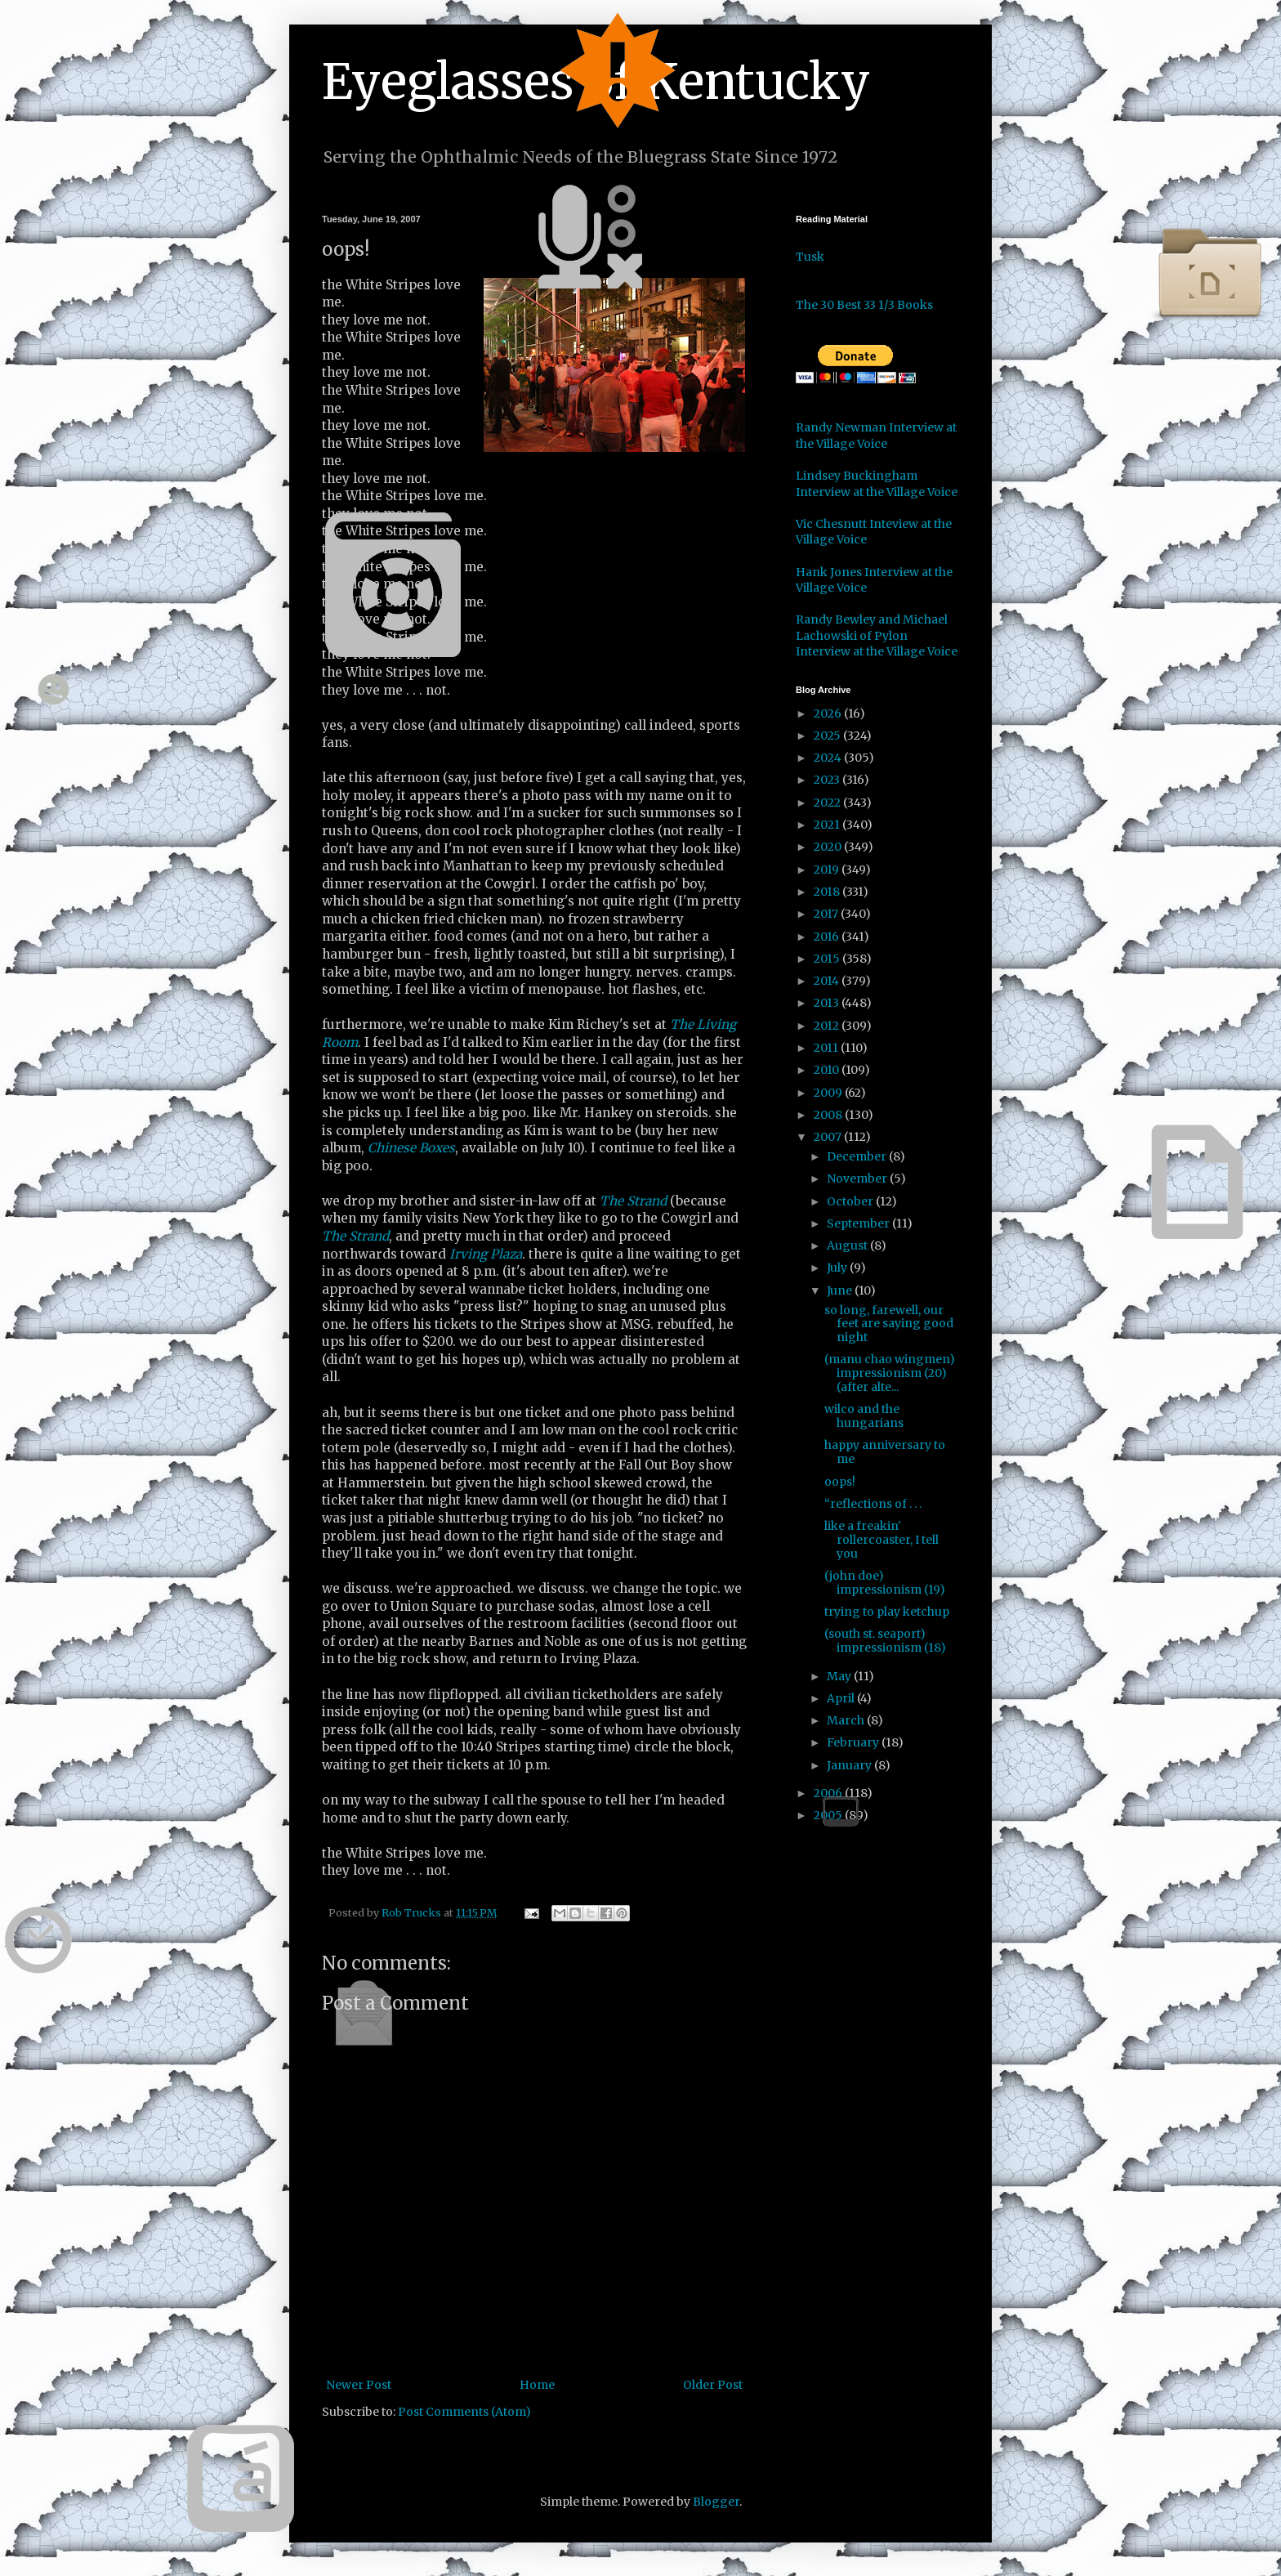 The width and height of the screenshot is (1281, 2576). I want to click on open the photos or gallery app, so click(841, 1810).